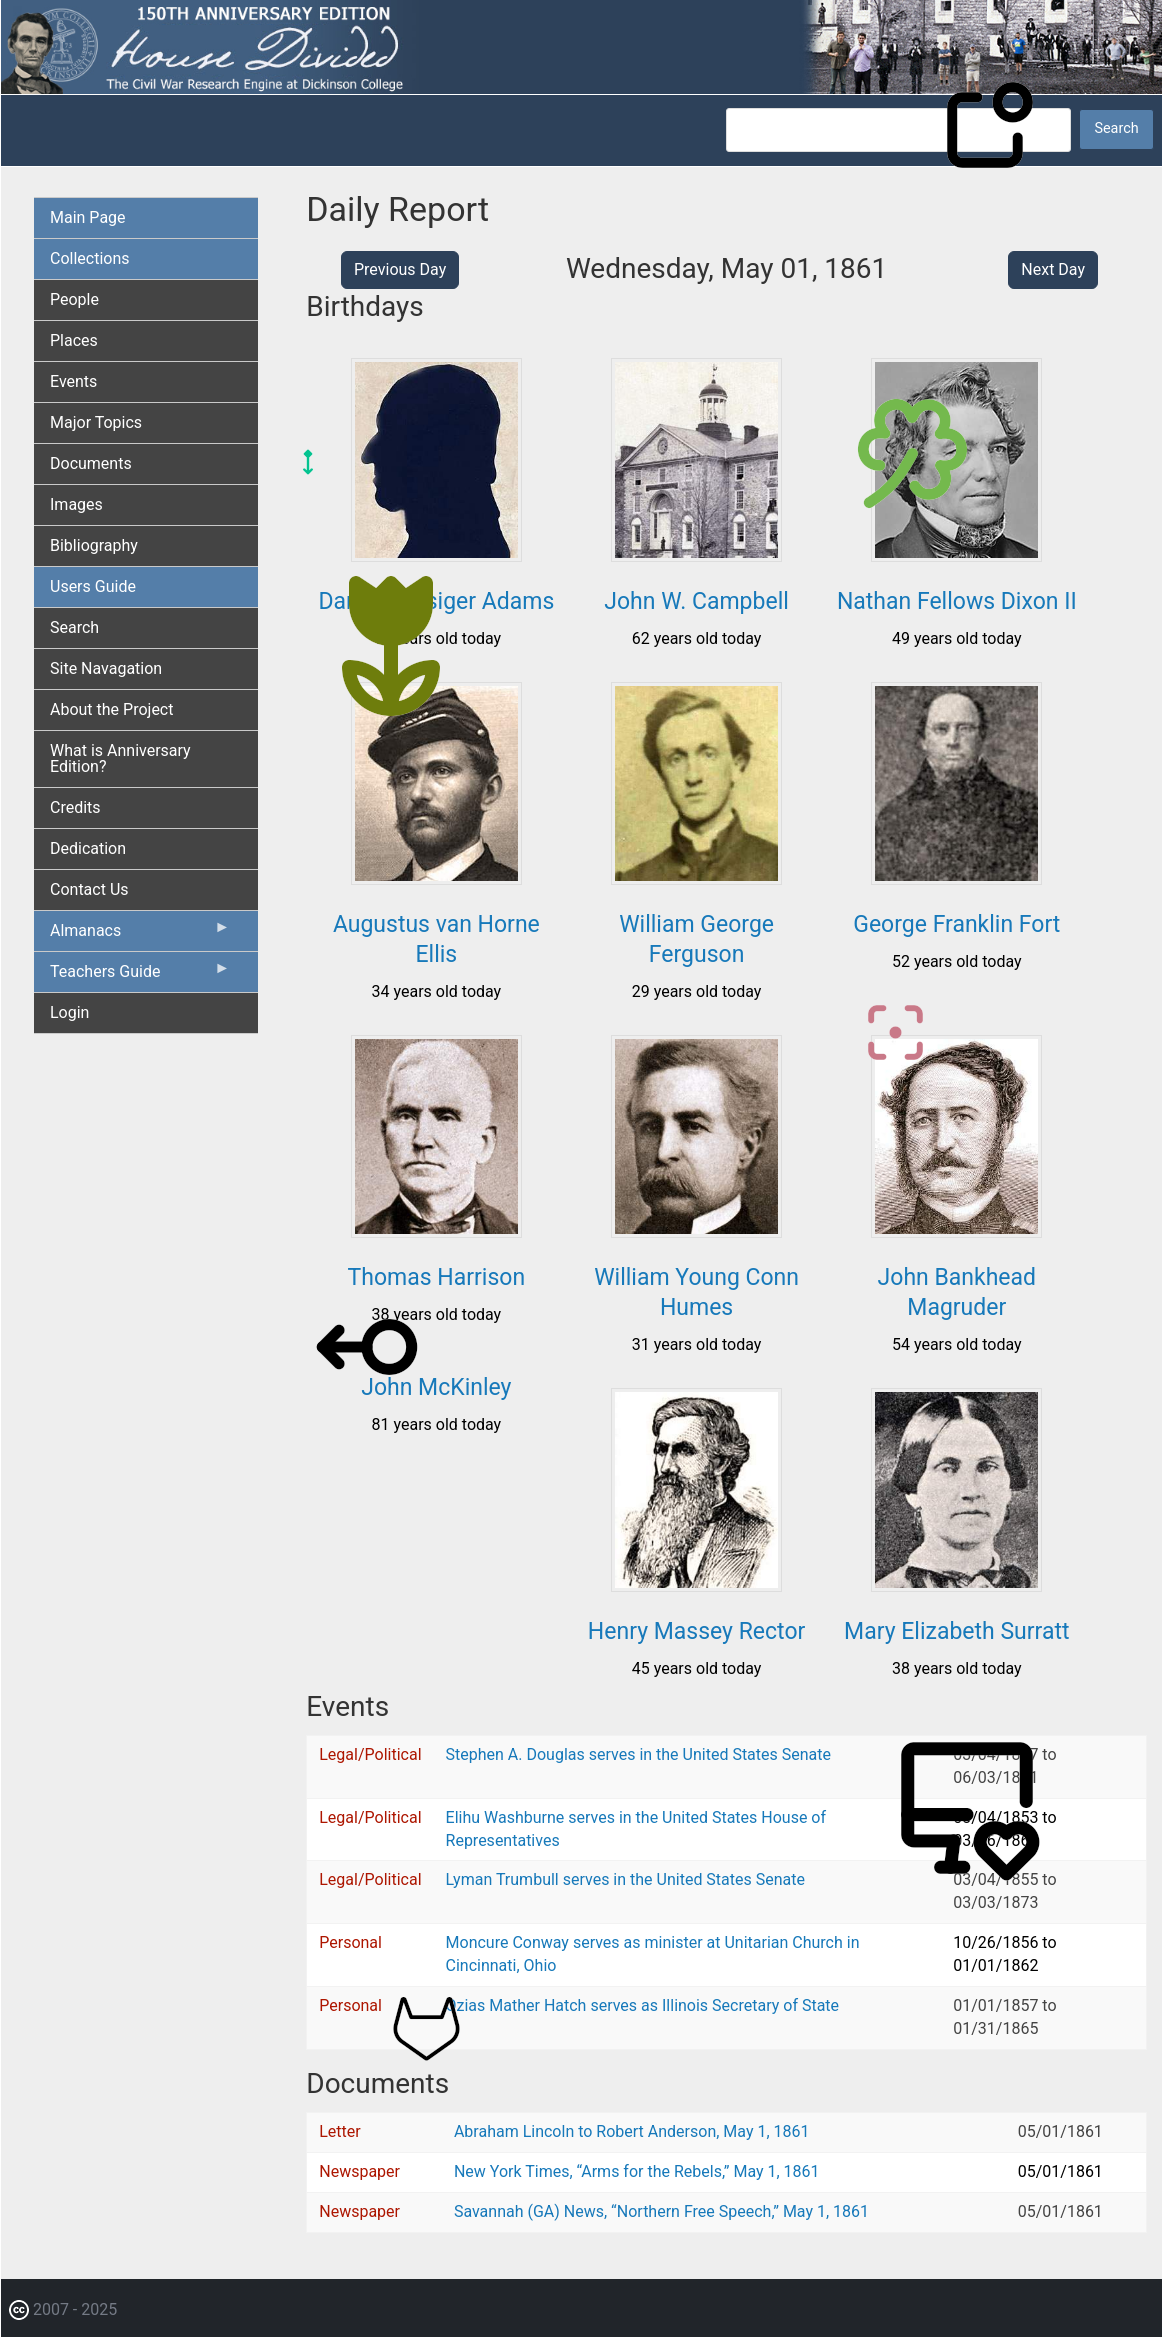  I want to click on swipe left to dismiss or navigate back, so click(367, 1347).